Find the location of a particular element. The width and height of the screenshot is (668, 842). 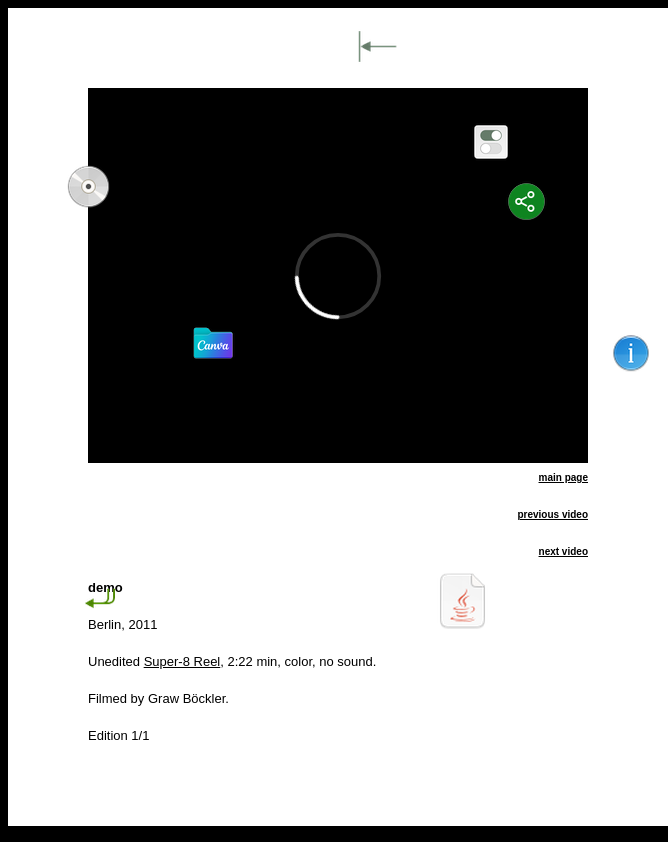

a java source code file is located at coordinates (462, 600).